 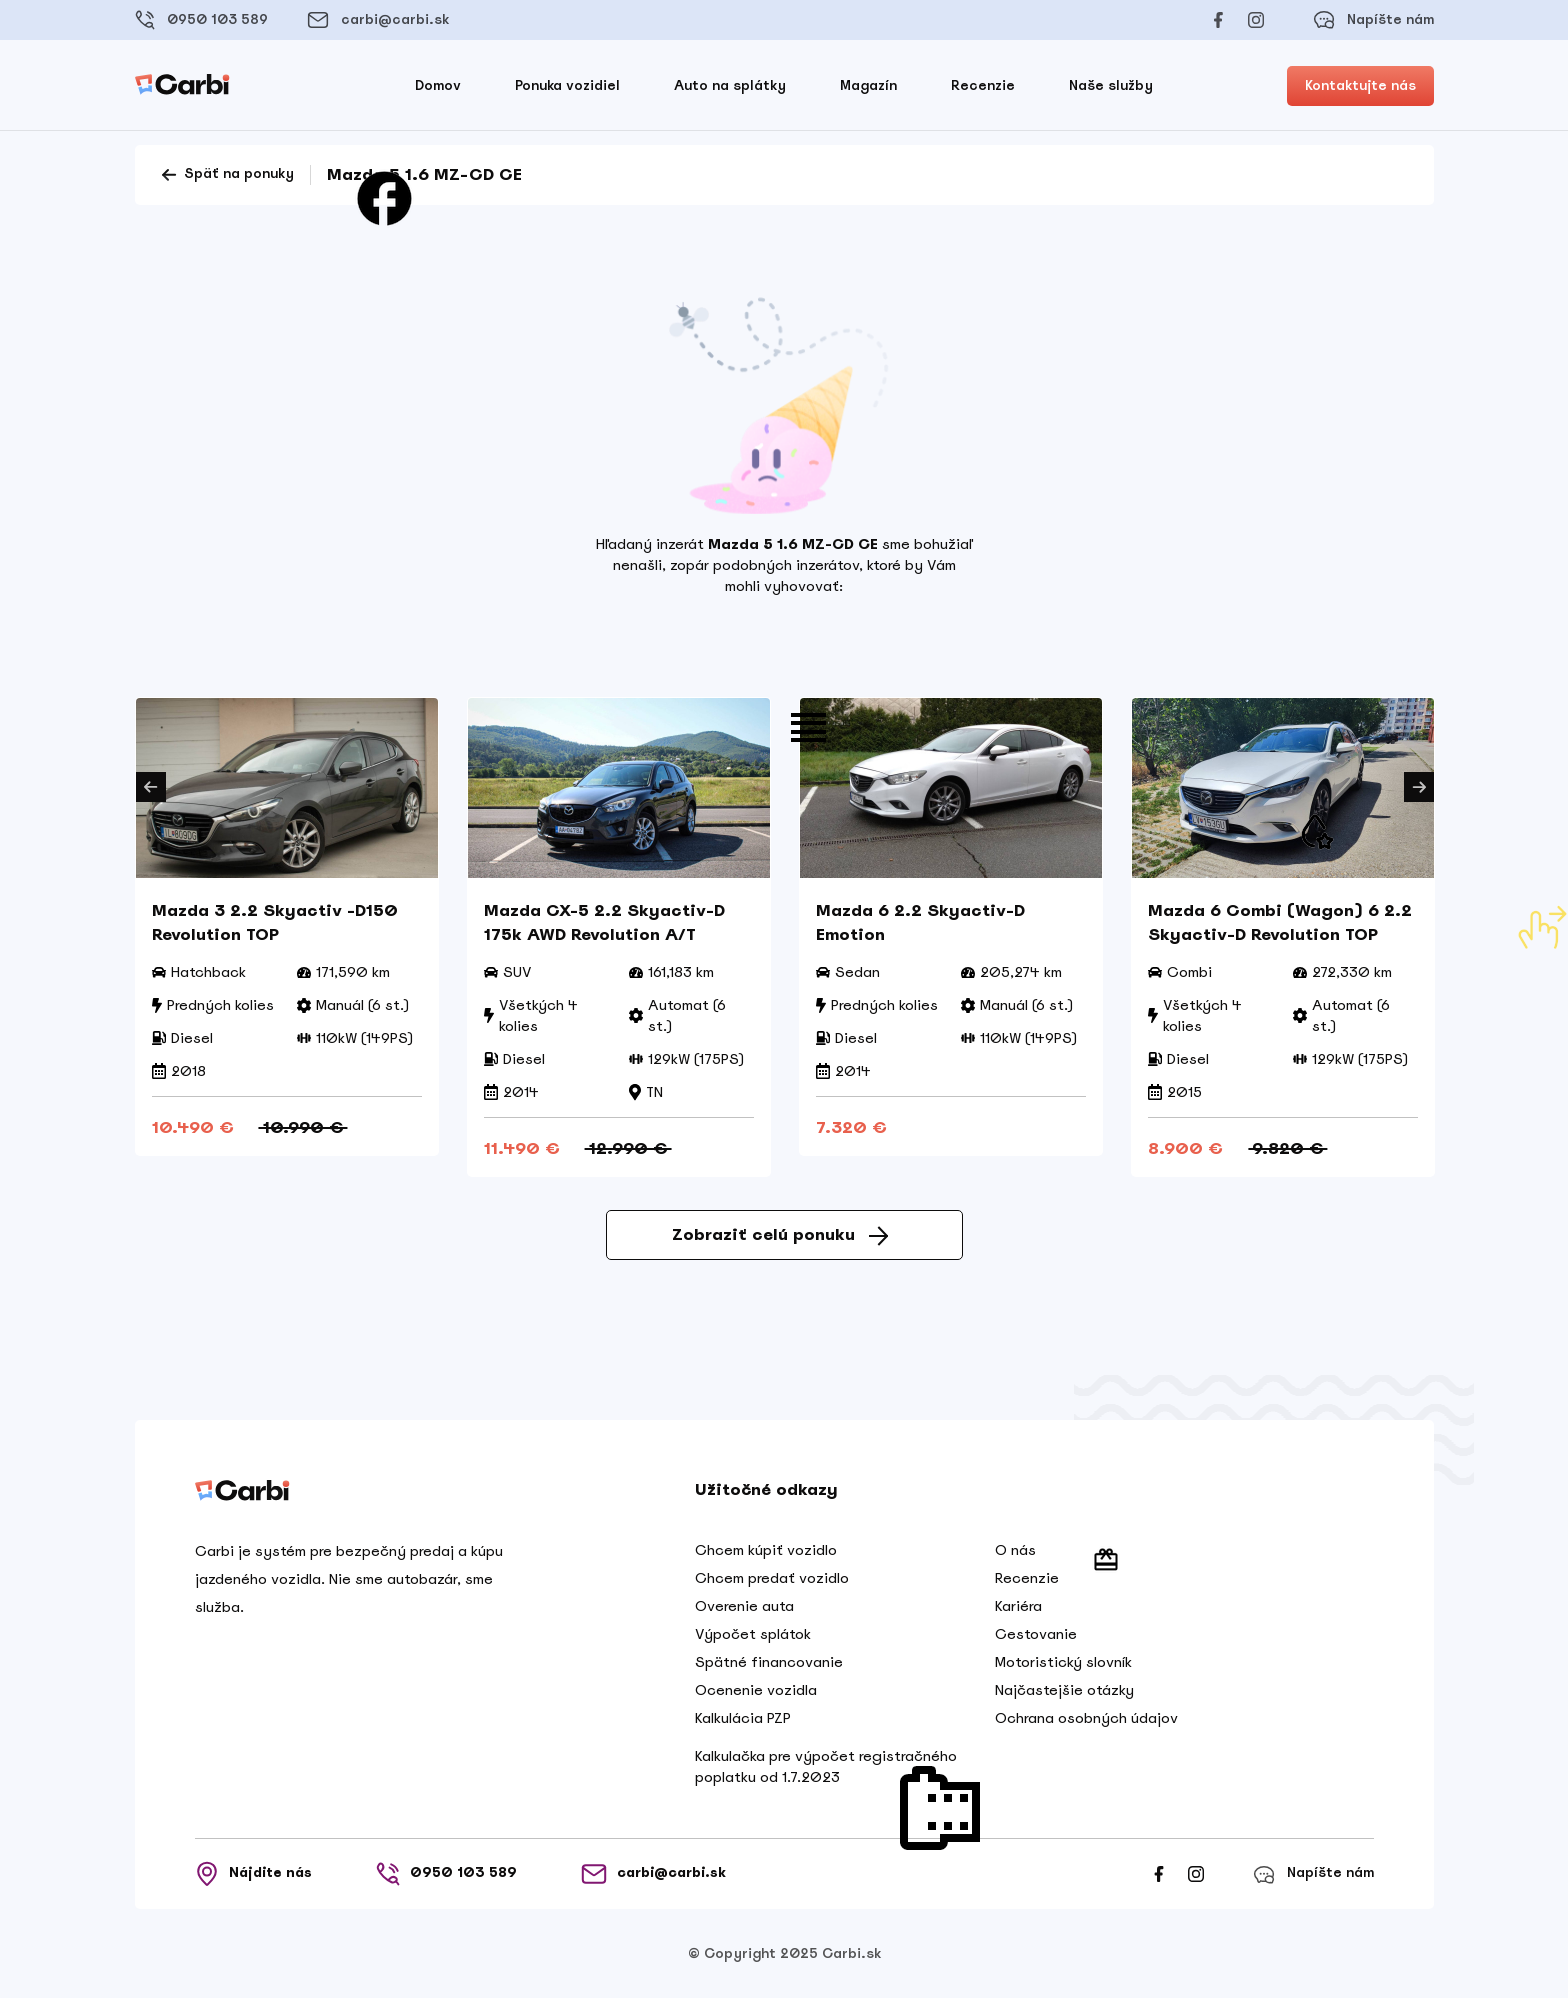 What do you see at coordinates (1315, 831) in the screenshot?
I see `mark a water or hydration entry as favorite` at bounding box center [1315, 831].